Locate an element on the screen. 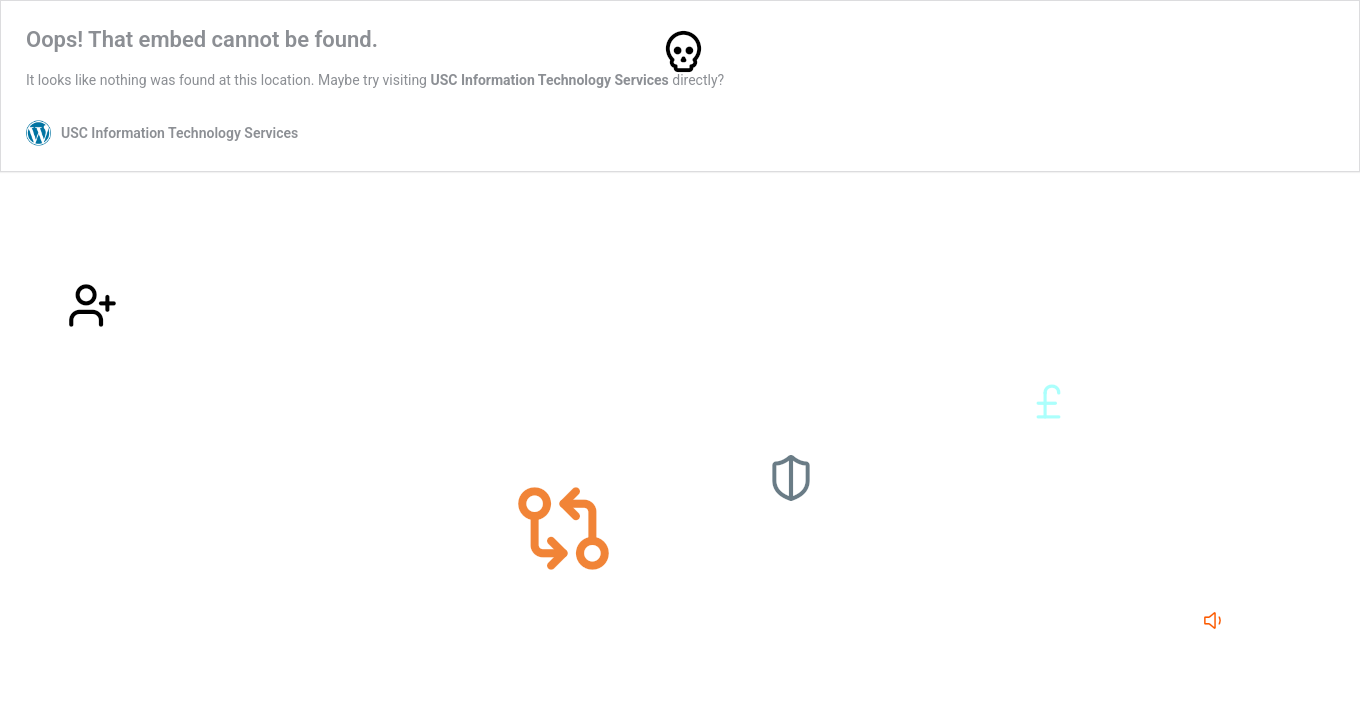 The height and width of the screenshot is (720, 1360). partial security or protection enabled is located at coordinates (791, 478).